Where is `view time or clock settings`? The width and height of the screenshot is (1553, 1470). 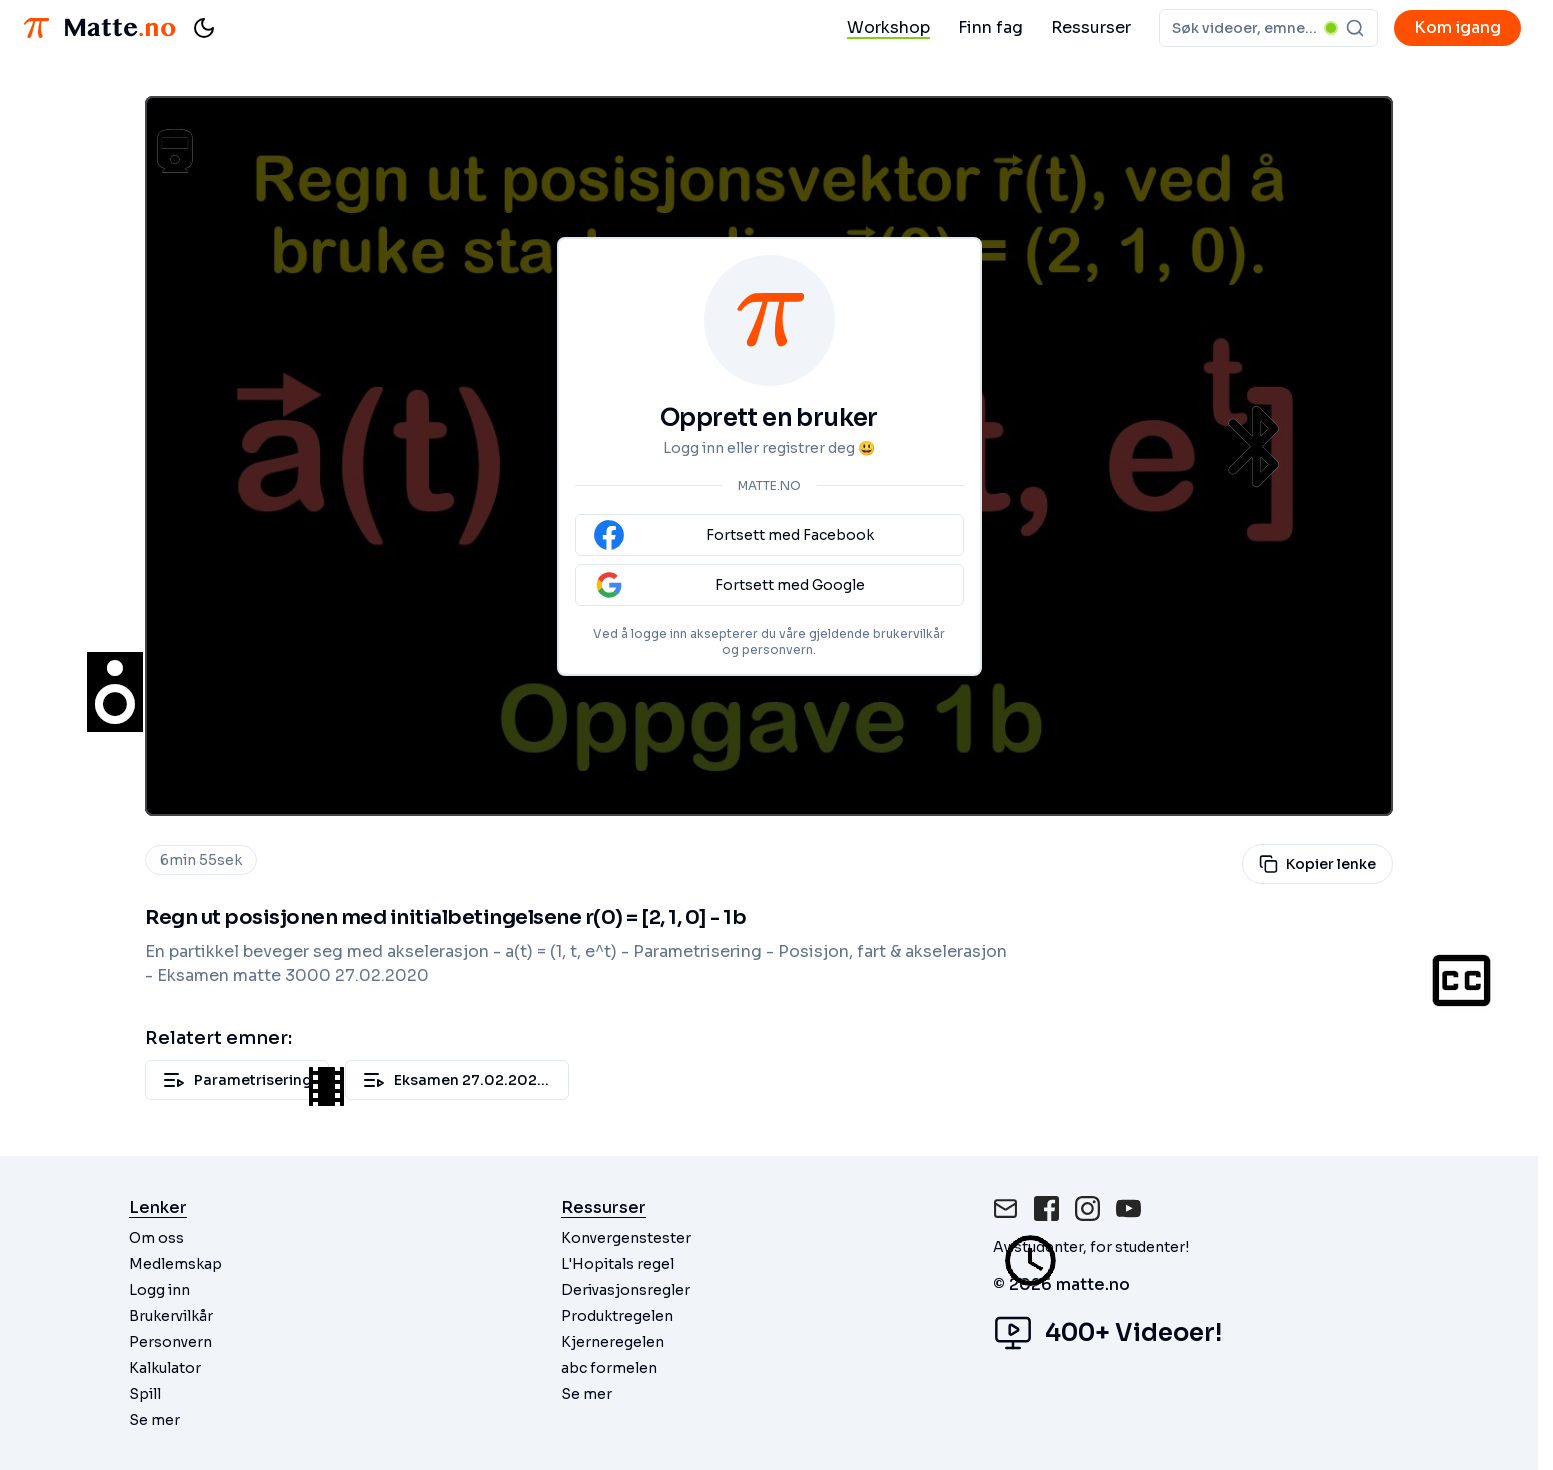
view time or clock settings is located at coordinates (1030, 1260).